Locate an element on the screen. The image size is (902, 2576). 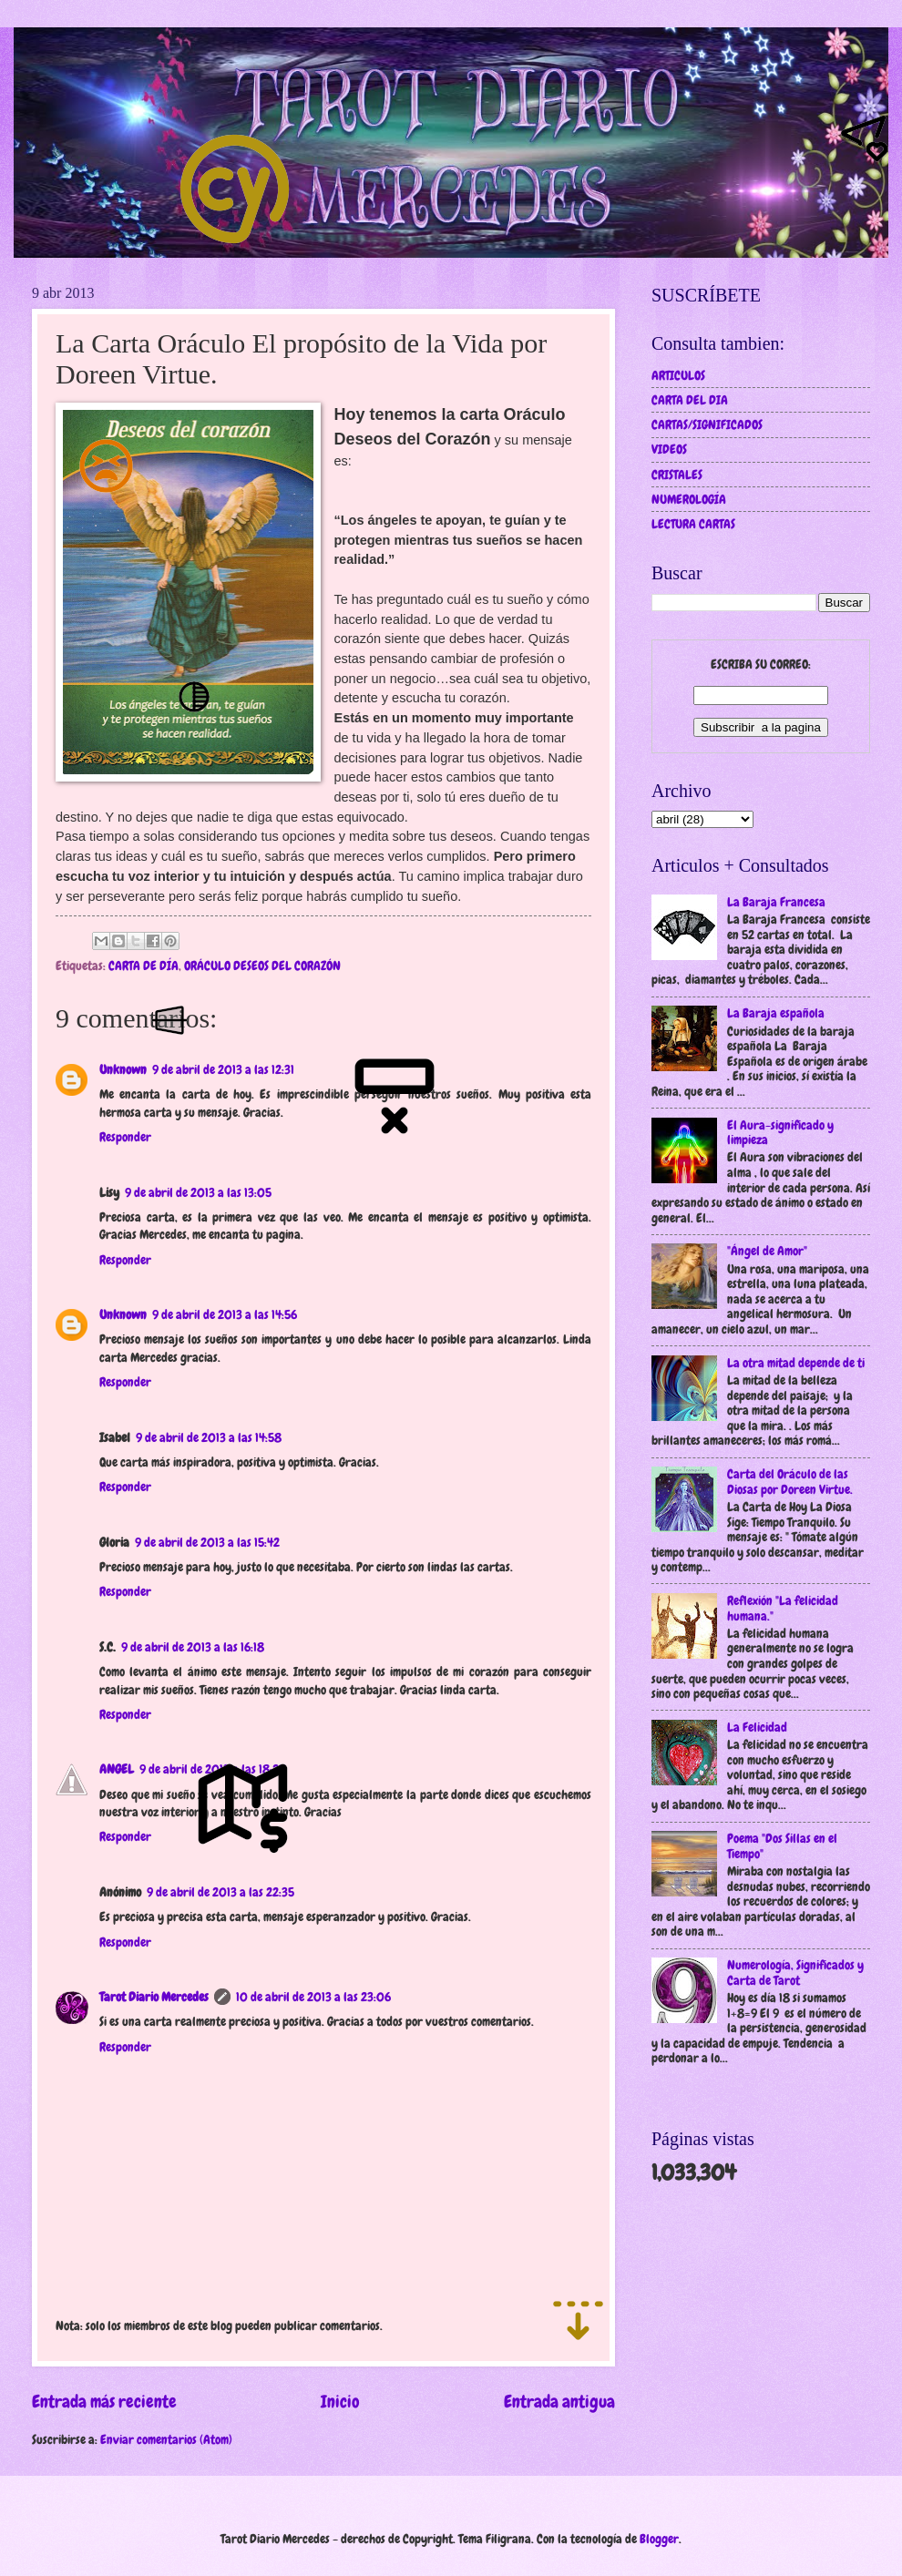
adjust perspective or viewing angle is located at coordinates (169, 1020).